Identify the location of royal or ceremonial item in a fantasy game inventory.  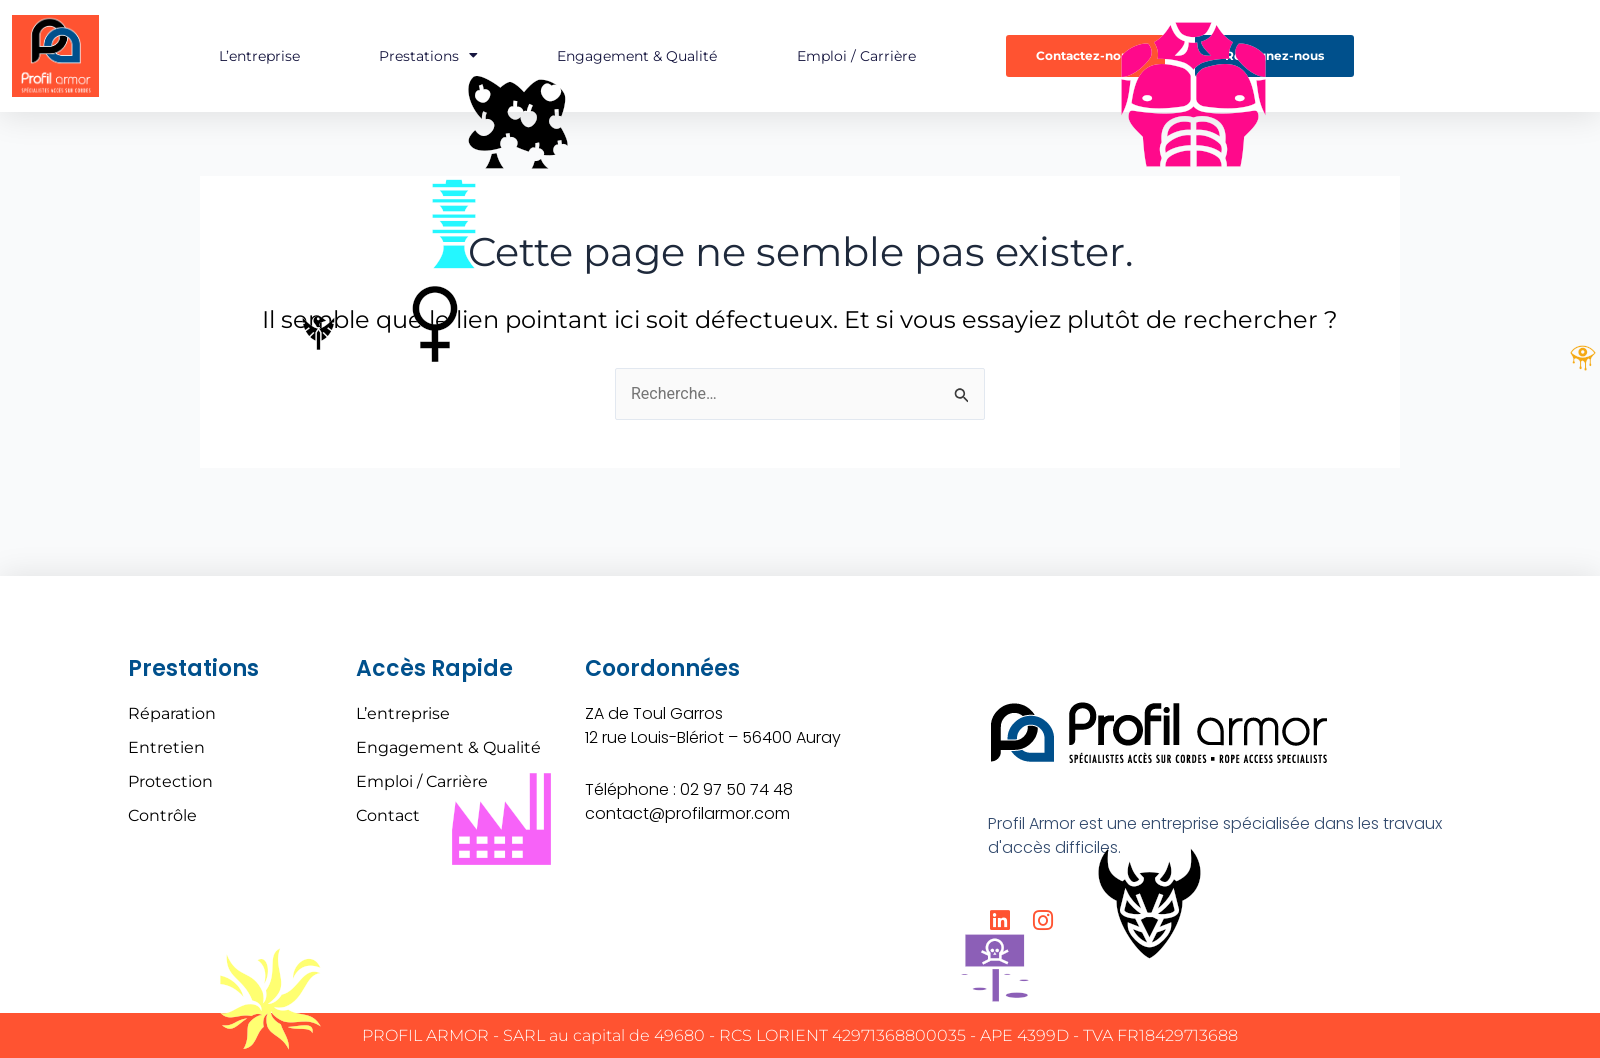
(318, 332).